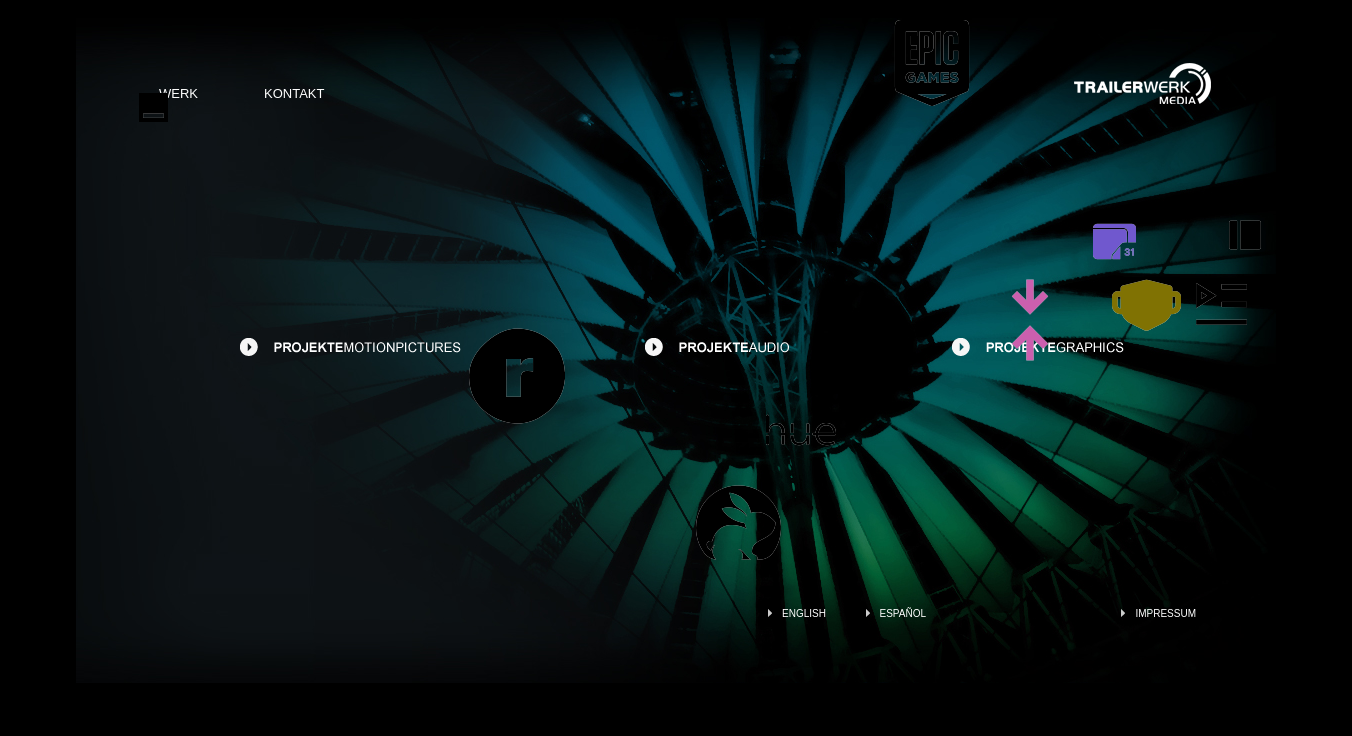 The image size is (1352, 736). Describe the element at coordinates (1146, 305) in the screenshot. I see `health and safety guidelines indicator` at that location.